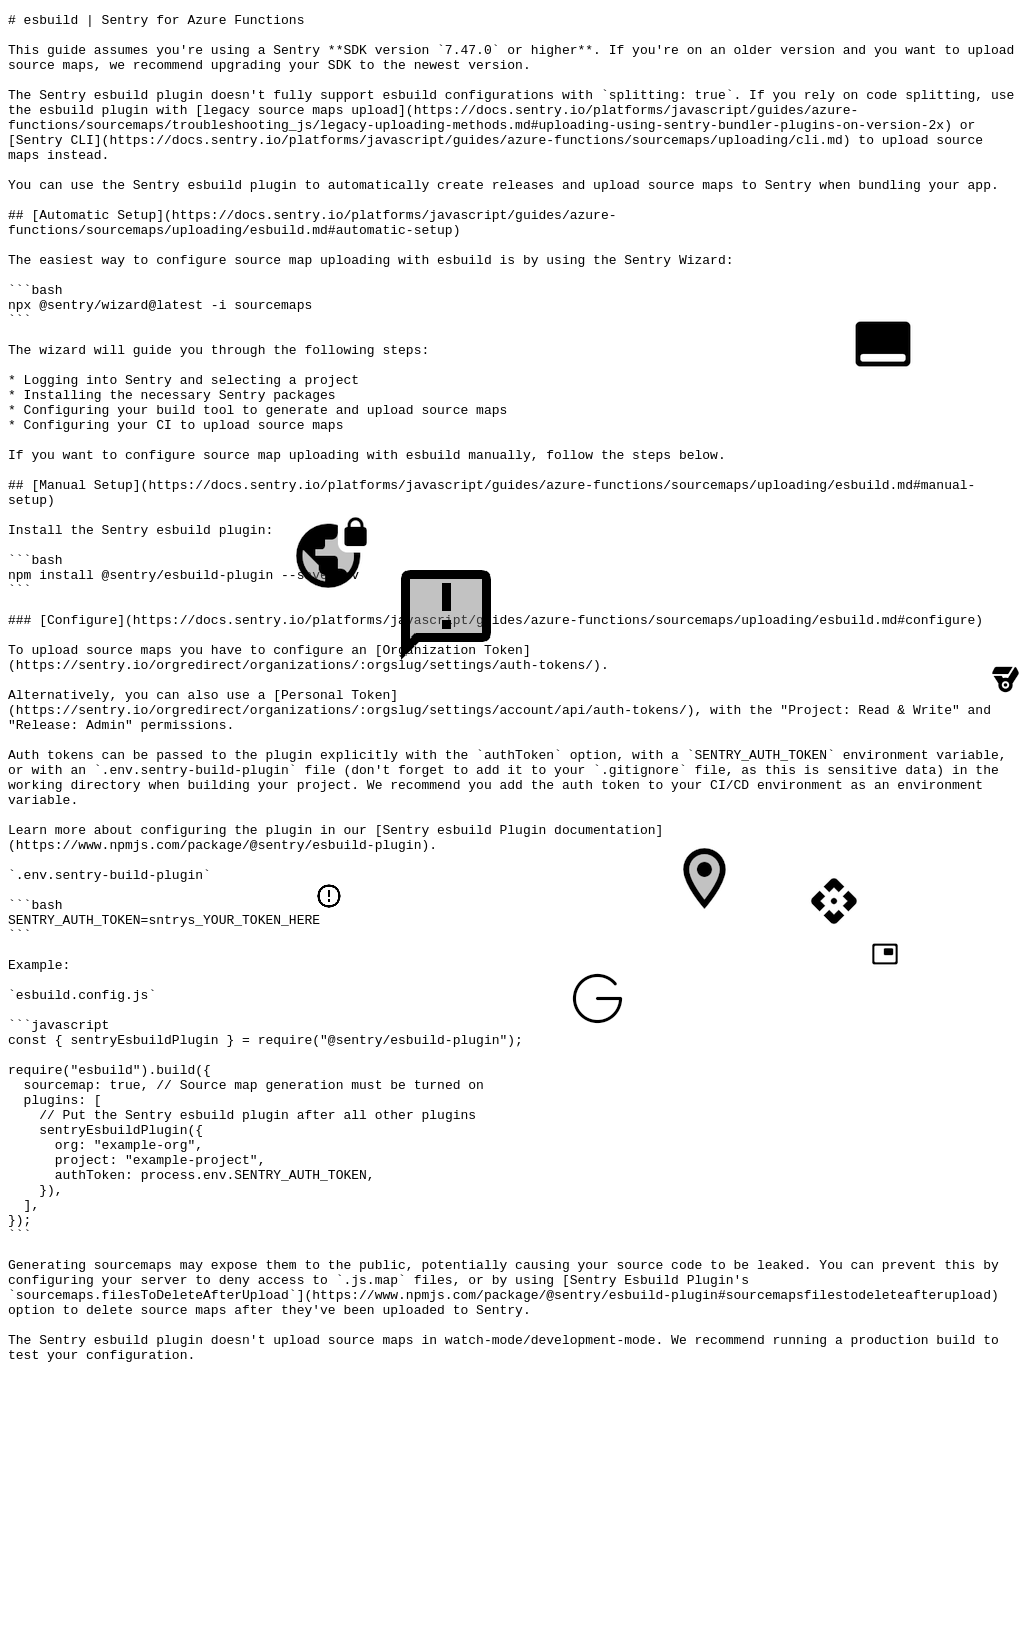 This screenshot has height=1646, width=1024. Describe the element at coordinates (1005, 679) in the screenshot. I see `view achievements or awards` at that location.